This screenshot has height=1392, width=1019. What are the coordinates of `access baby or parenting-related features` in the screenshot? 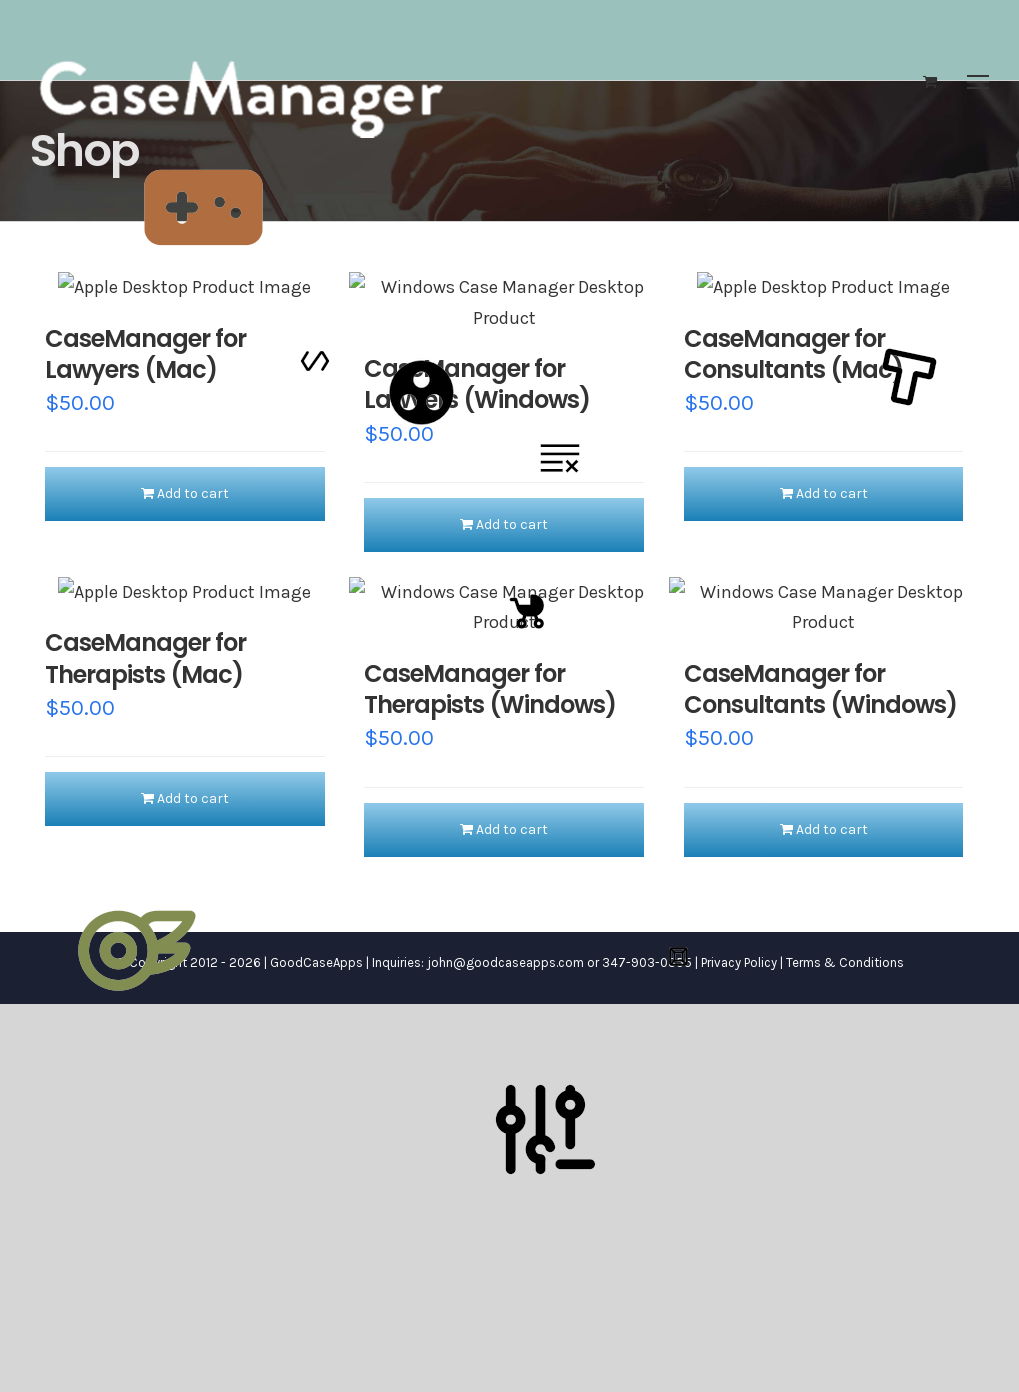 It's located at (528, 611).